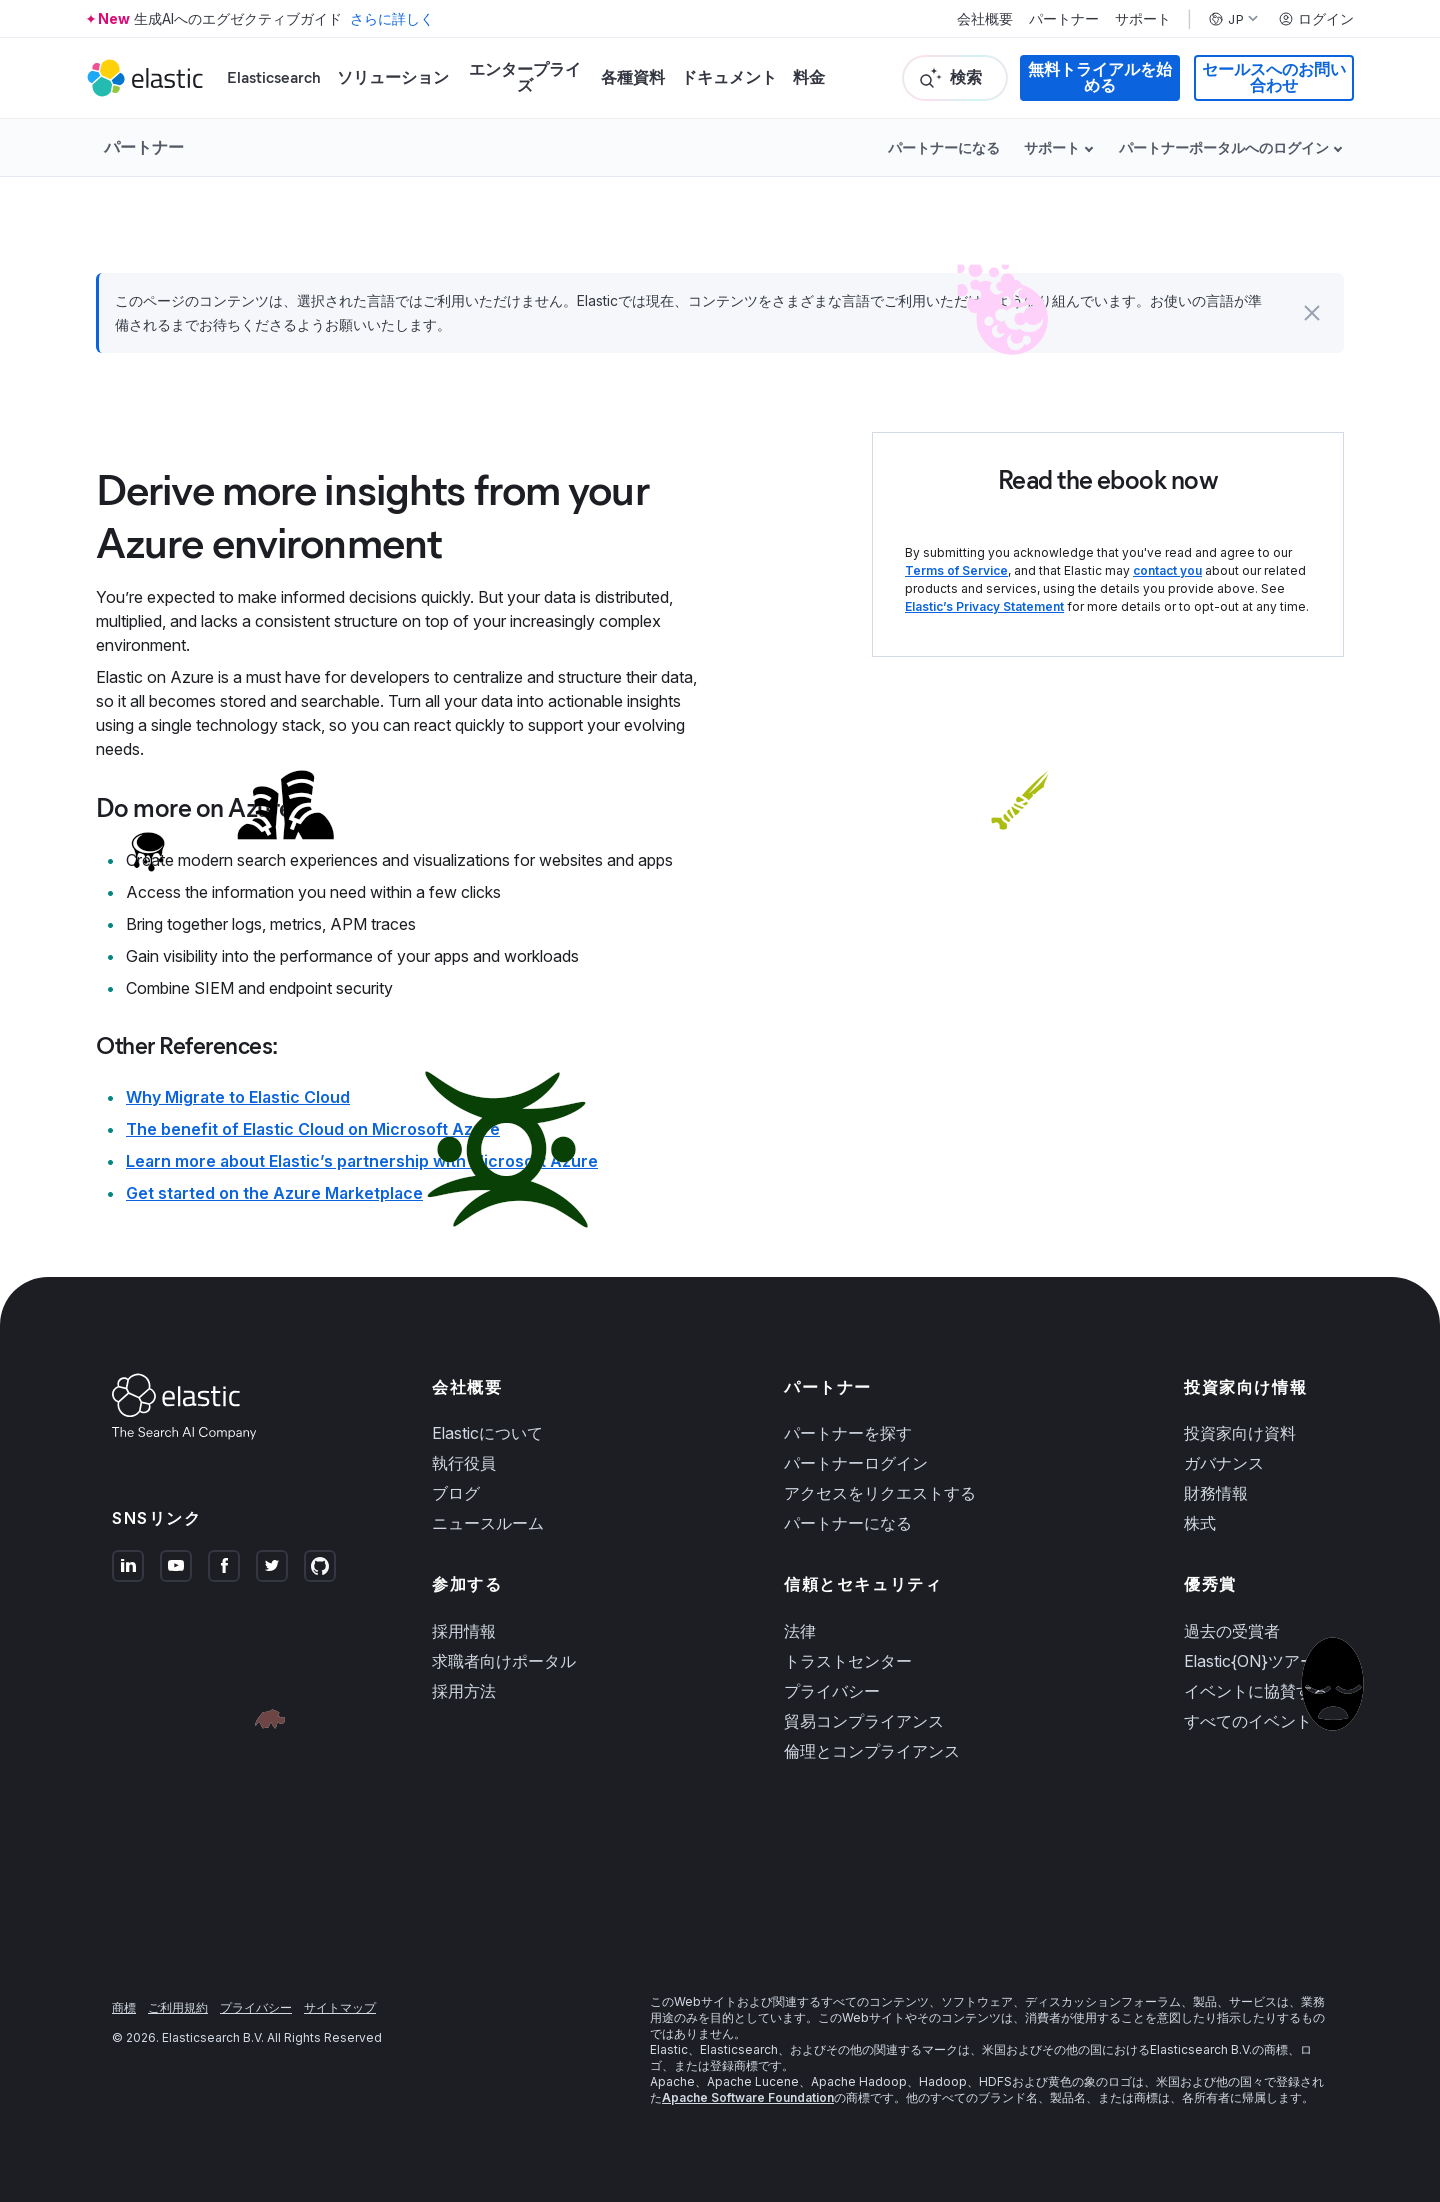 The image size is (1440, 2202). What do you see at coordinates (148, 852) in the screenshot?
I see `indicates slime or goo element in a game` at bounding box center [148, 852].